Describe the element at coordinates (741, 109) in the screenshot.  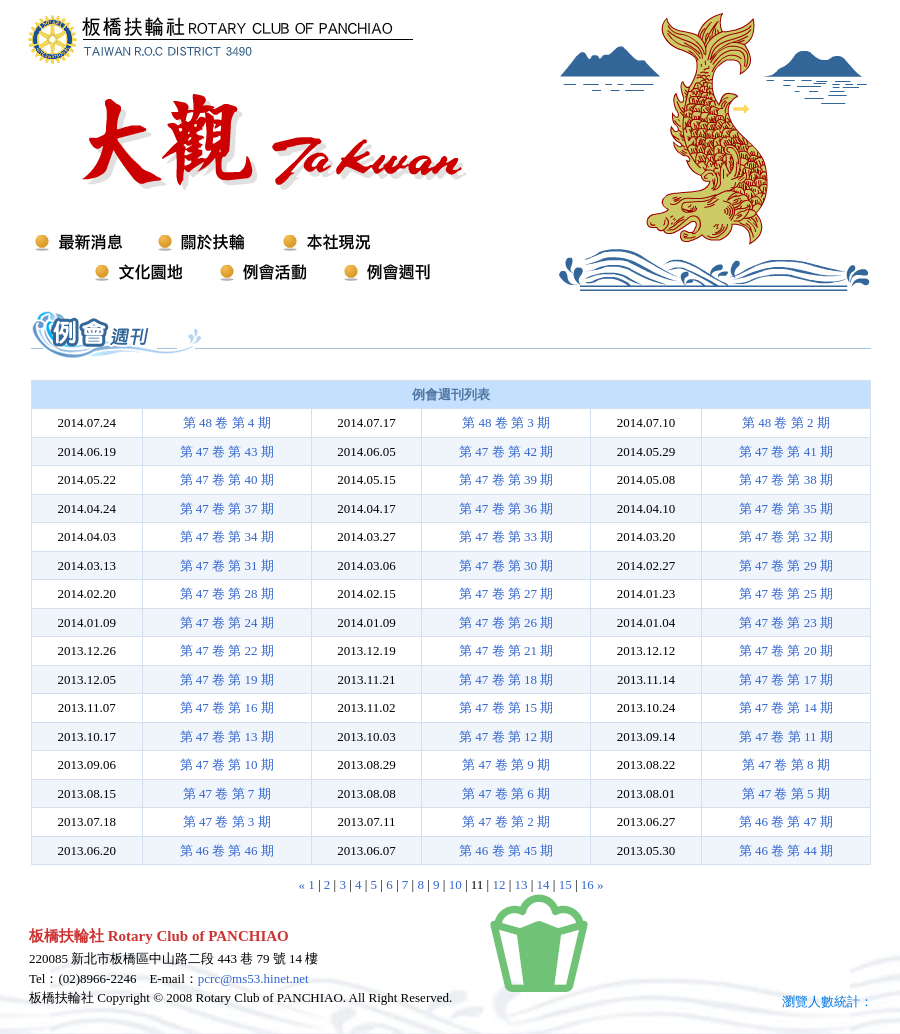
I see `proceed to the next step` at that location.